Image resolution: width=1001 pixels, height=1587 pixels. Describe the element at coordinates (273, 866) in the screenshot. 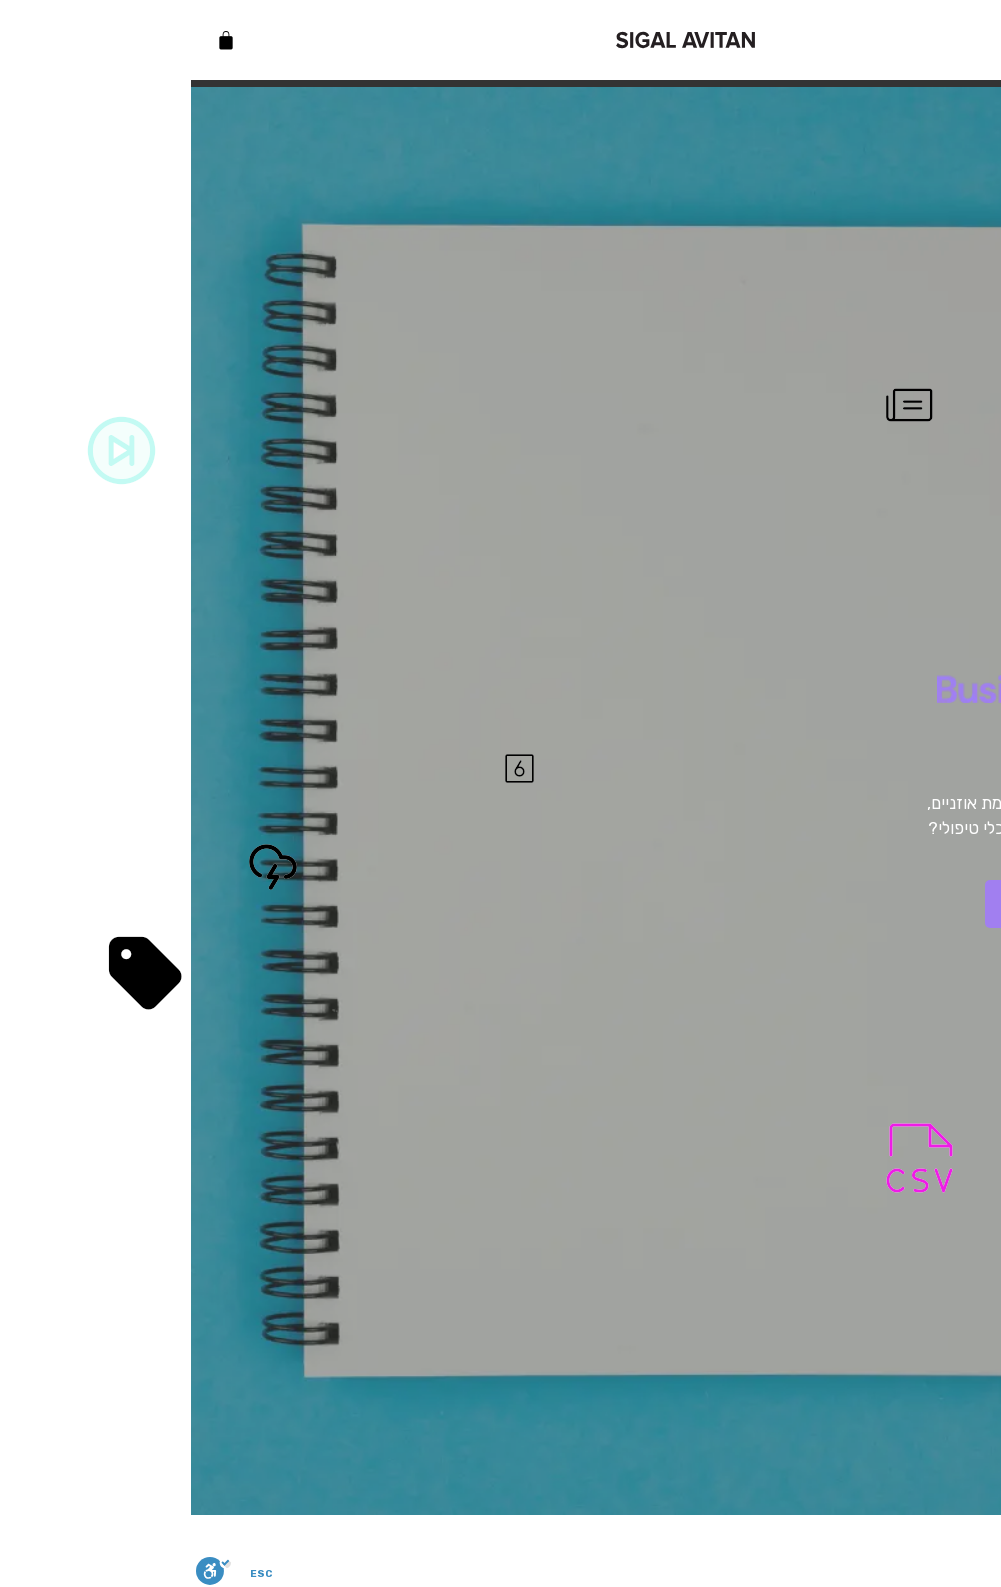

I see `indicates thunderstorm or severe weather conditions` at that location.